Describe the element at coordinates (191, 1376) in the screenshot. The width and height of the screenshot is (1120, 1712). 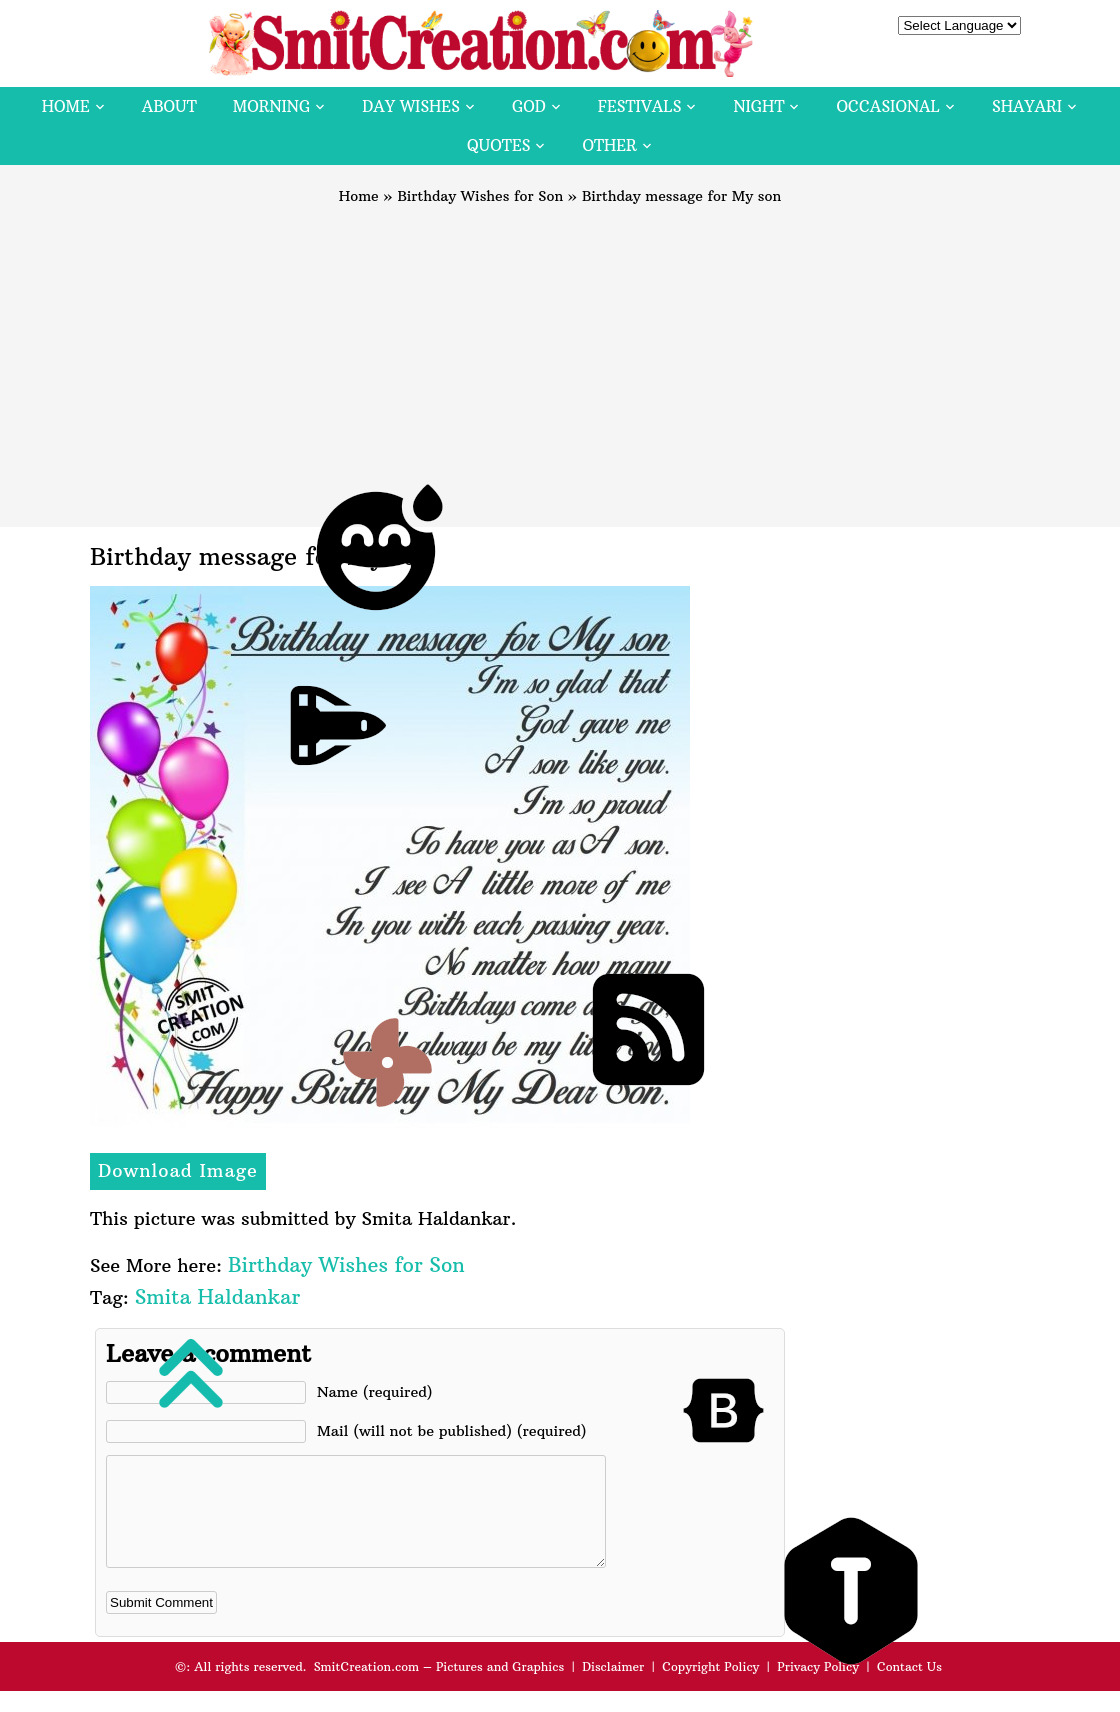
I see `scroll to top of page` at that location.